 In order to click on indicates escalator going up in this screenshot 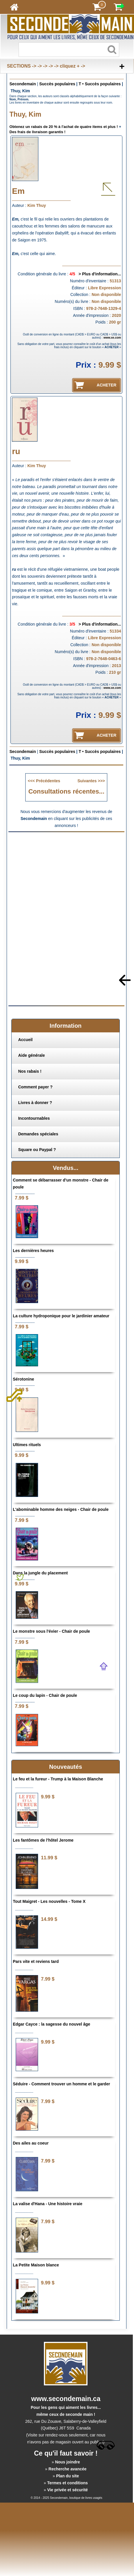, I will do `click(14, 1395)`.